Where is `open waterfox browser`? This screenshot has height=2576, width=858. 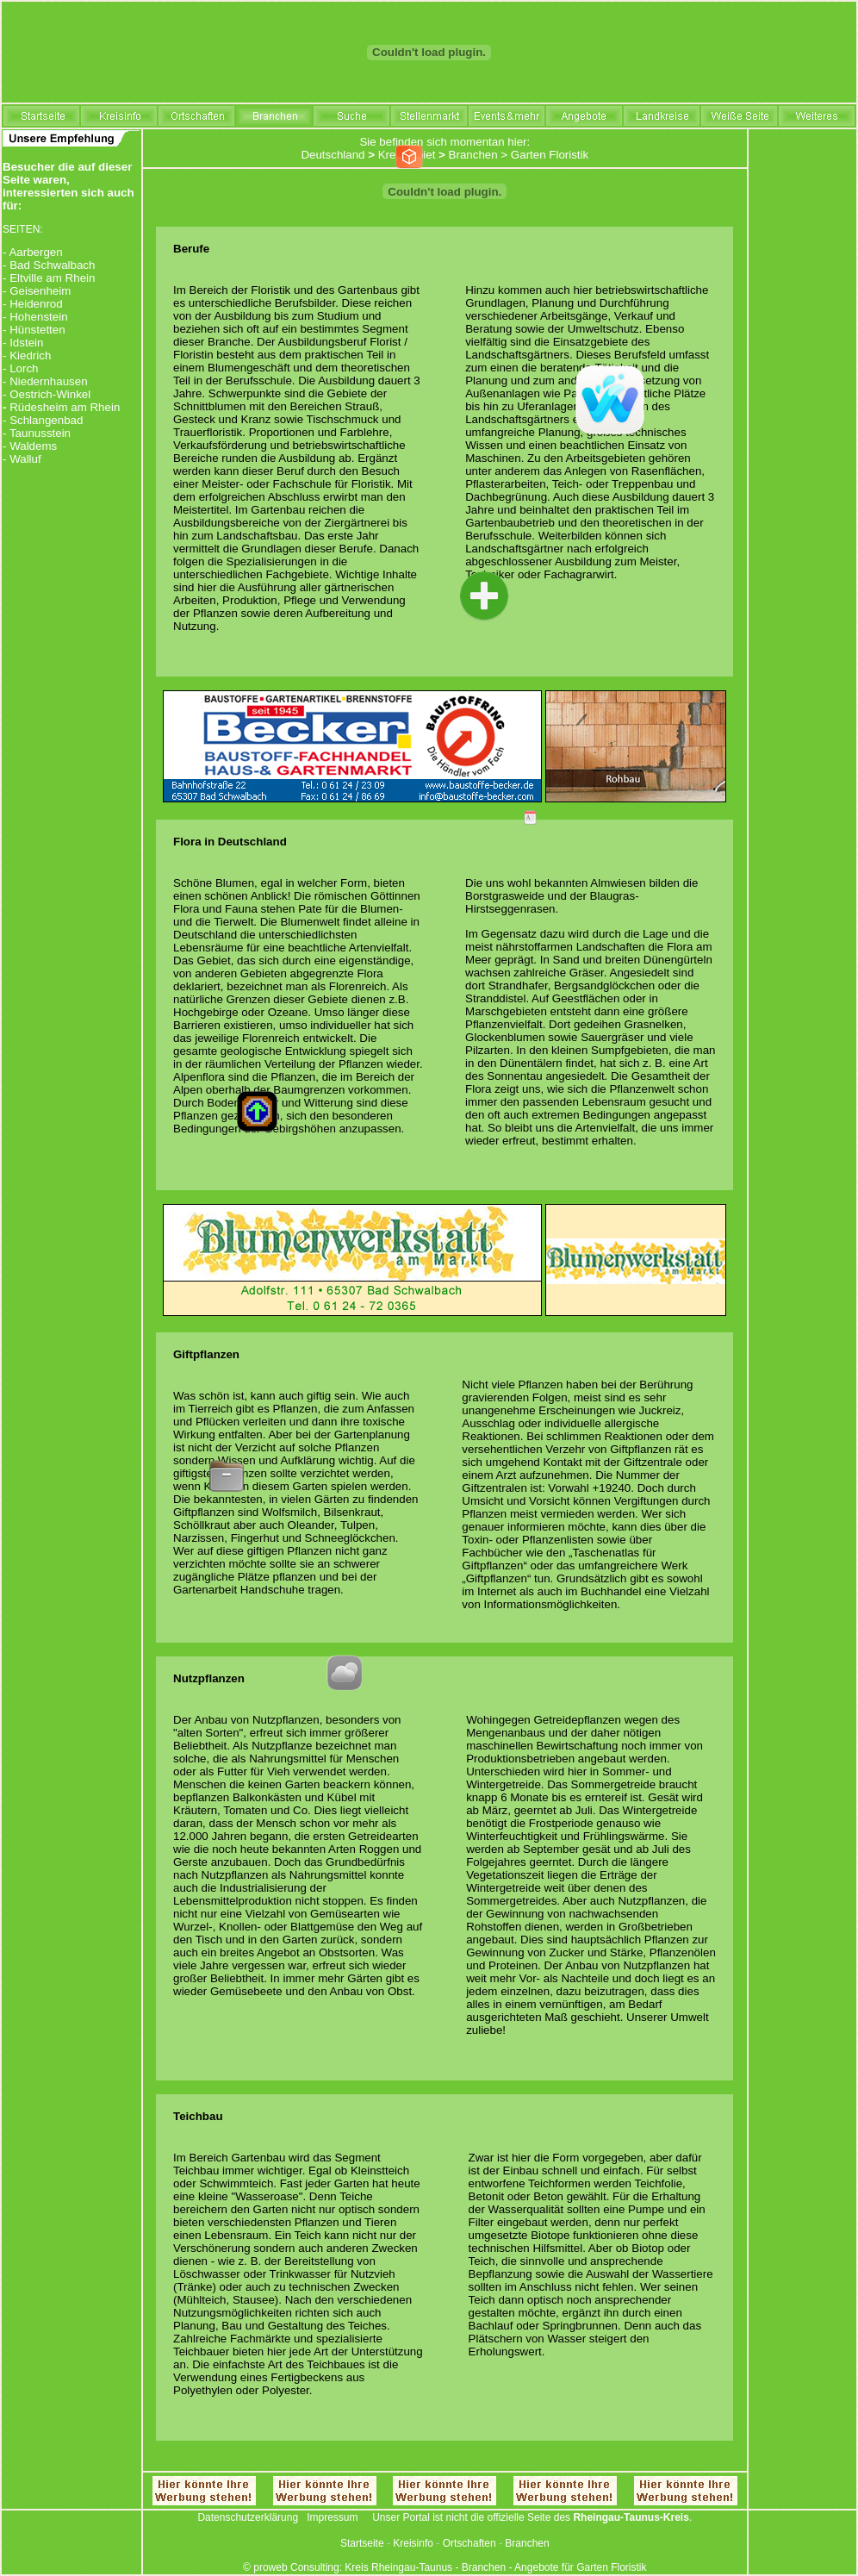 open waterfox browser is located at coordinates (610, 400).